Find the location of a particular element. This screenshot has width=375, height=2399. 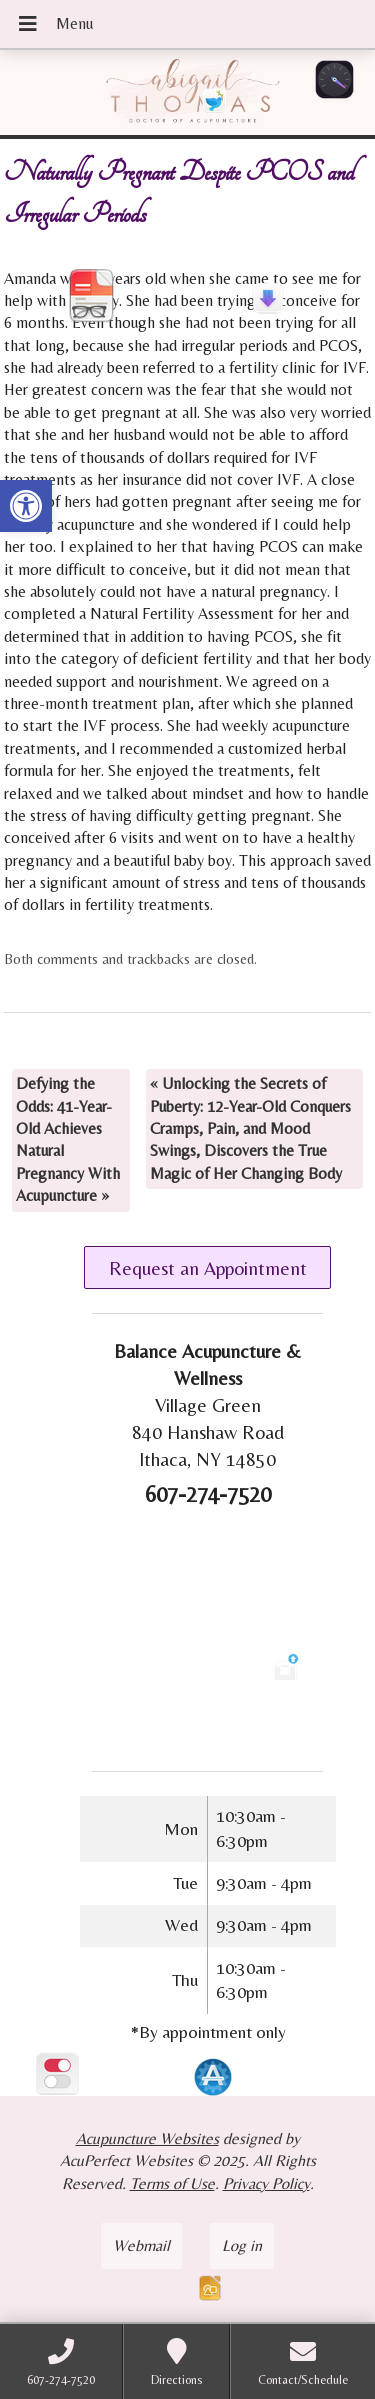

additional software updates available is located at coordinates (285, 1667).